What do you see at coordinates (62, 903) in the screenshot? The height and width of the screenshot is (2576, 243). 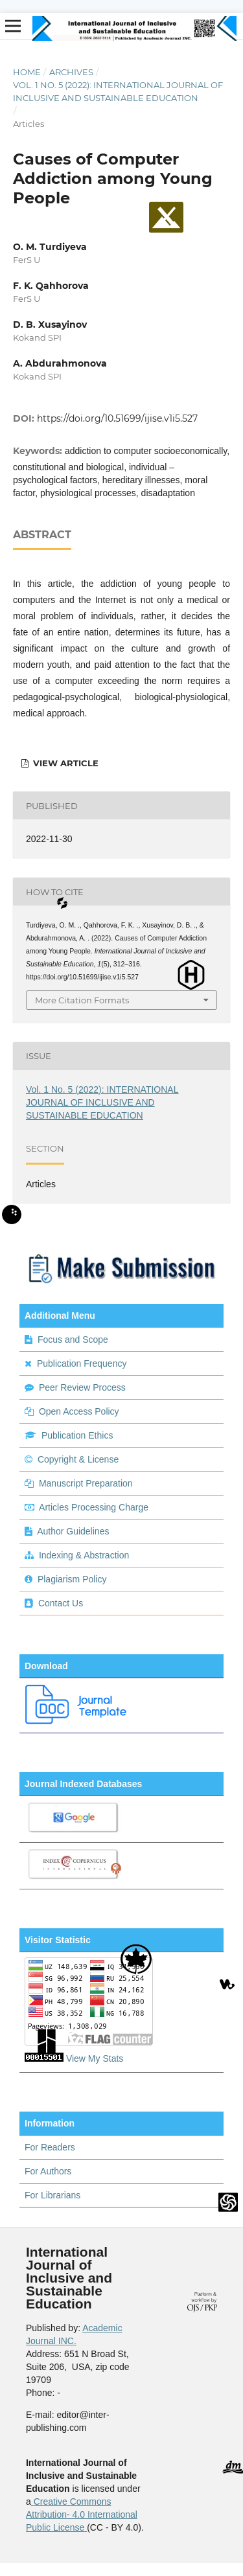 I see `ServBay application logo` at bounding box center [62, 903].